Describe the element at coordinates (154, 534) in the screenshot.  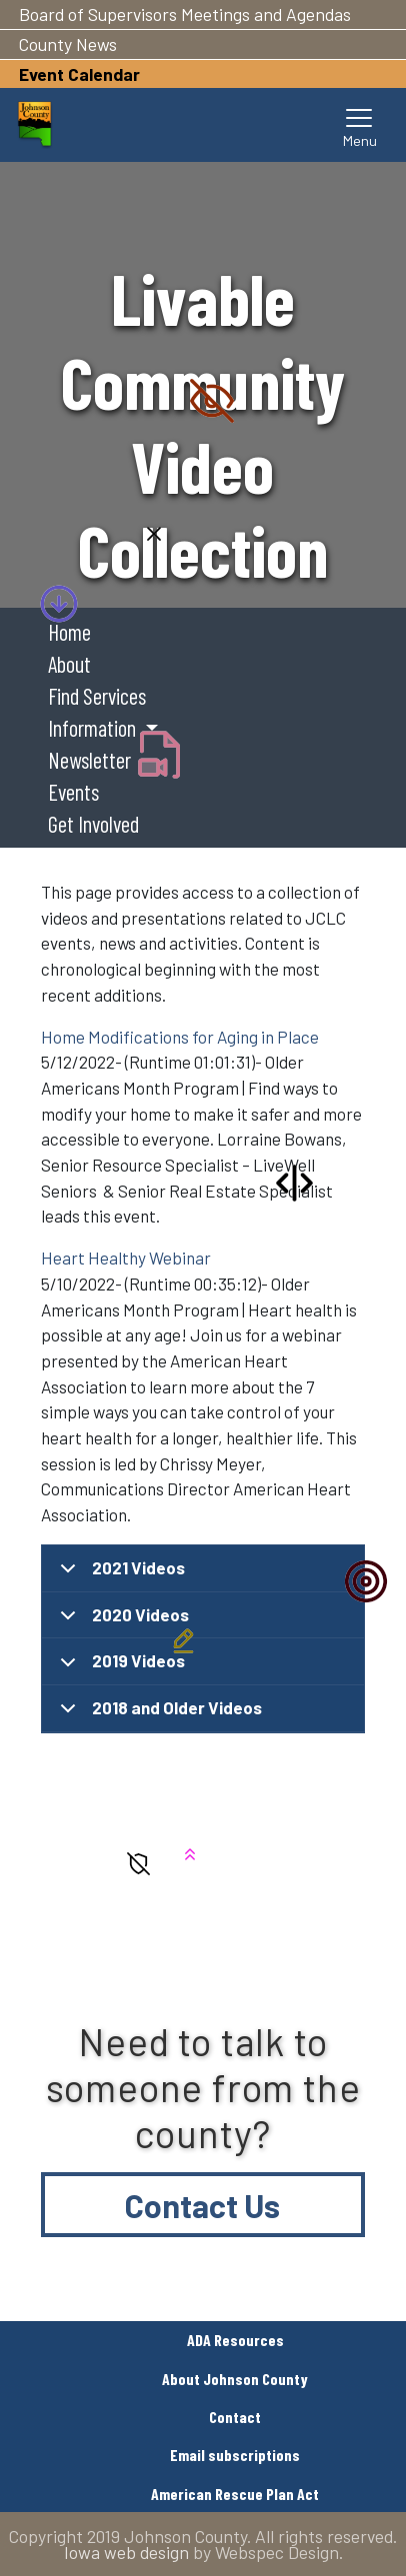
I see `close a window or dialog` at that location.